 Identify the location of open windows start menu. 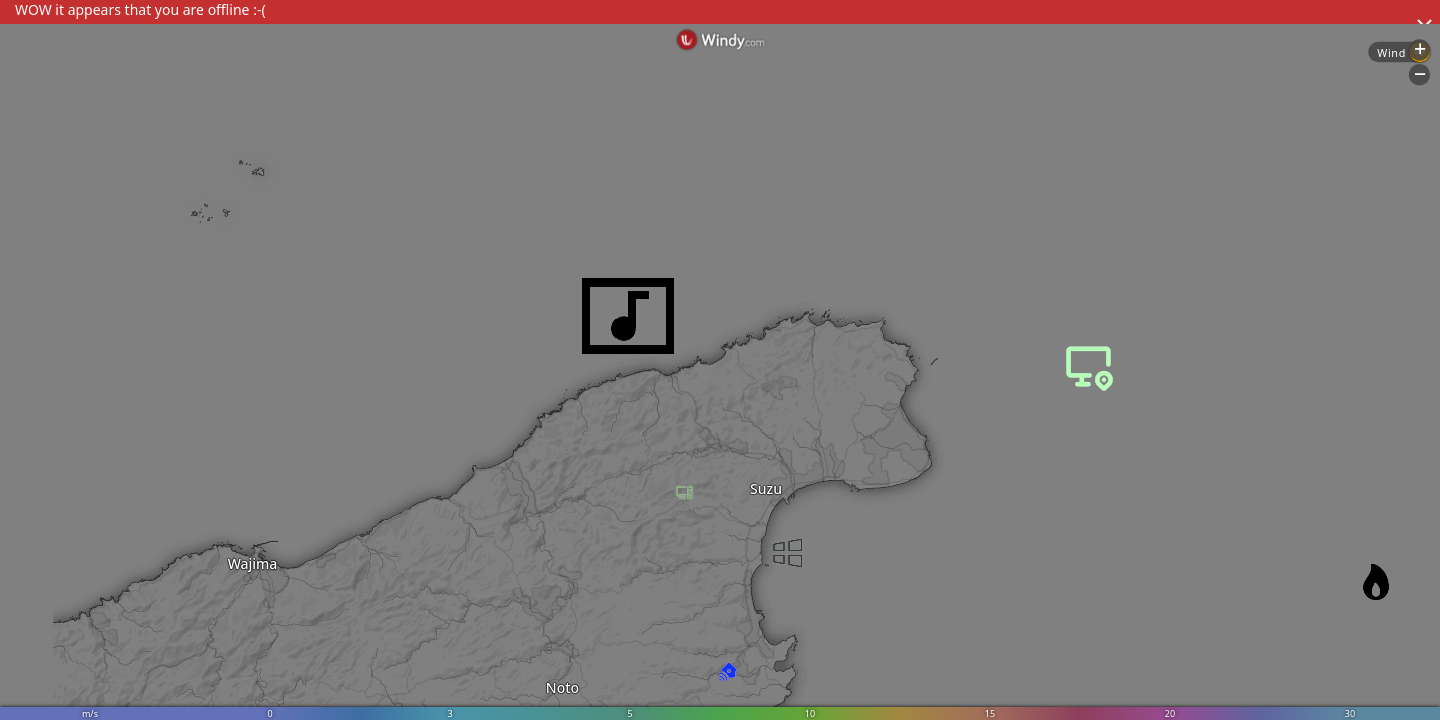
(789, 553).